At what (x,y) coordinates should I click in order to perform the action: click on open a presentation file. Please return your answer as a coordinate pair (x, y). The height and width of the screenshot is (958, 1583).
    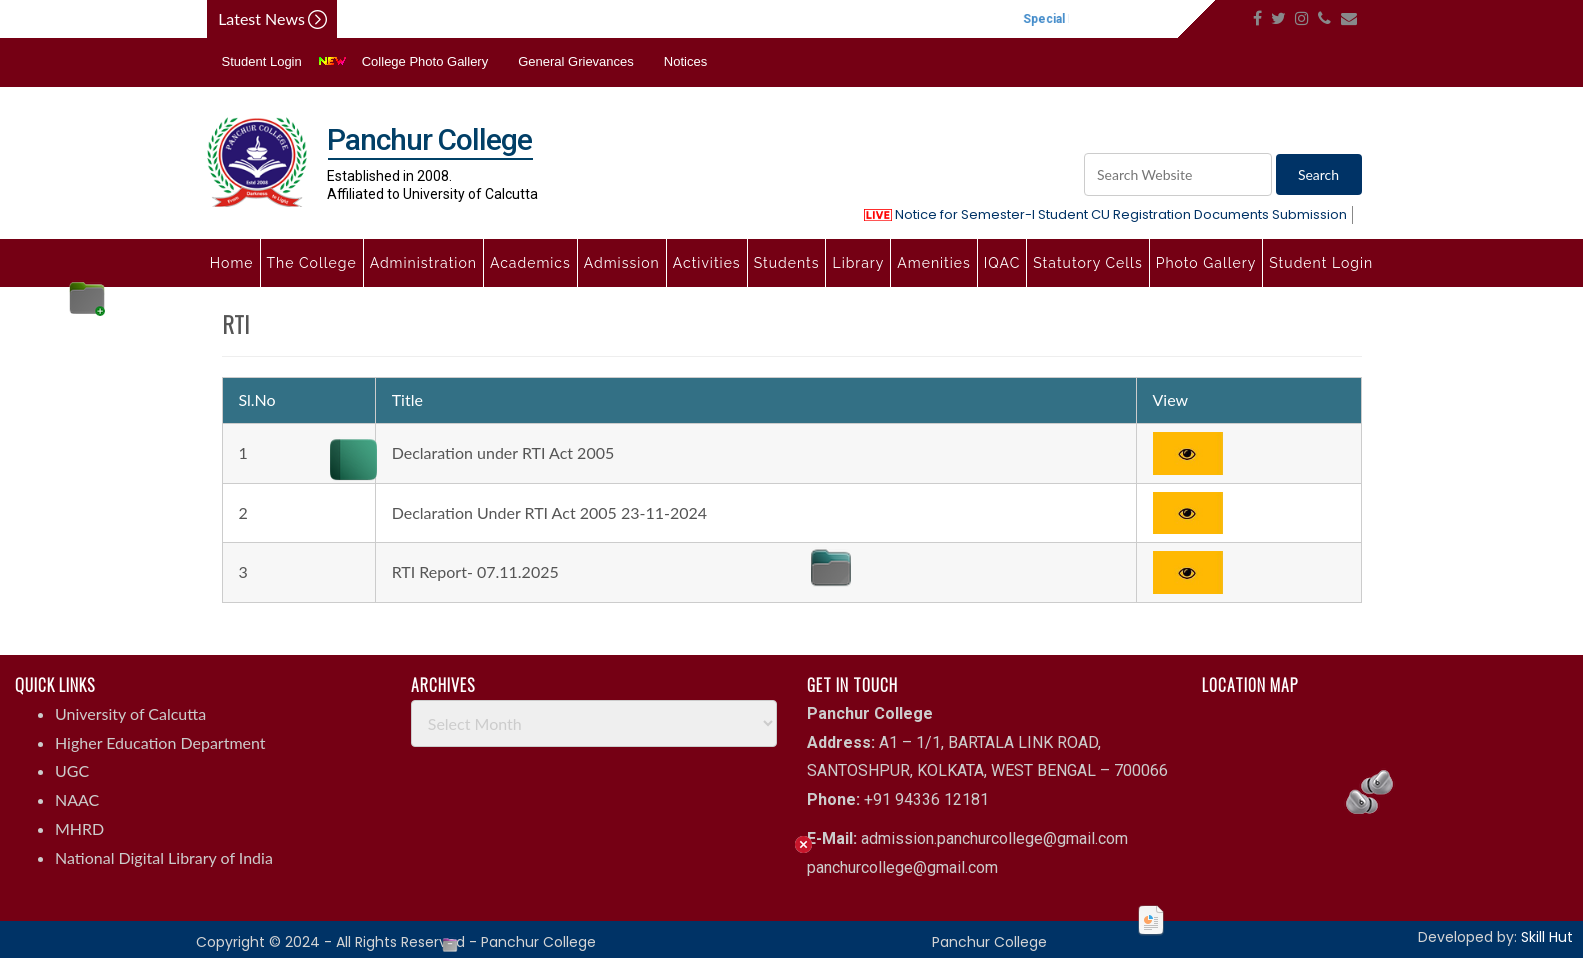
    Looking at the image, I should click on (1151, 920).